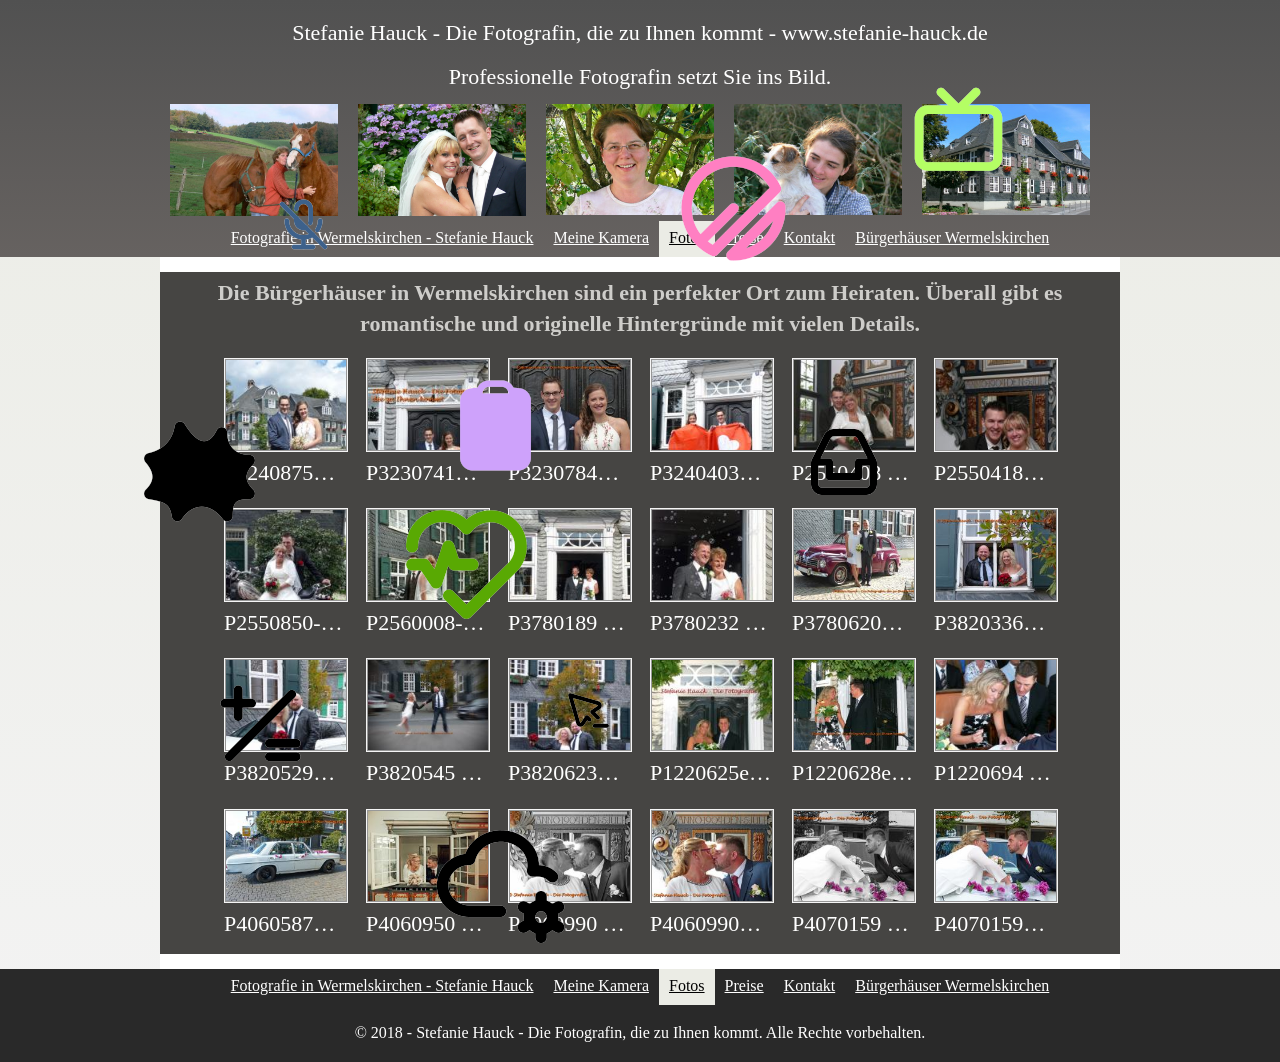  I want to click on remove a cursor or pointer, so click(586, 711).